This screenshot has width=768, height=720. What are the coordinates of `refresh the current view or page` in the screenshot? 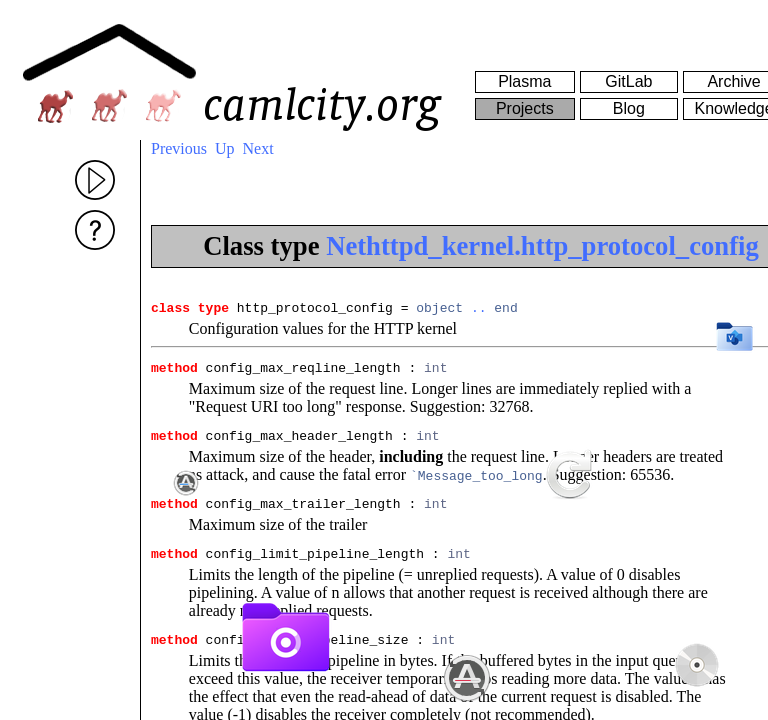 It's located at (569, 475).